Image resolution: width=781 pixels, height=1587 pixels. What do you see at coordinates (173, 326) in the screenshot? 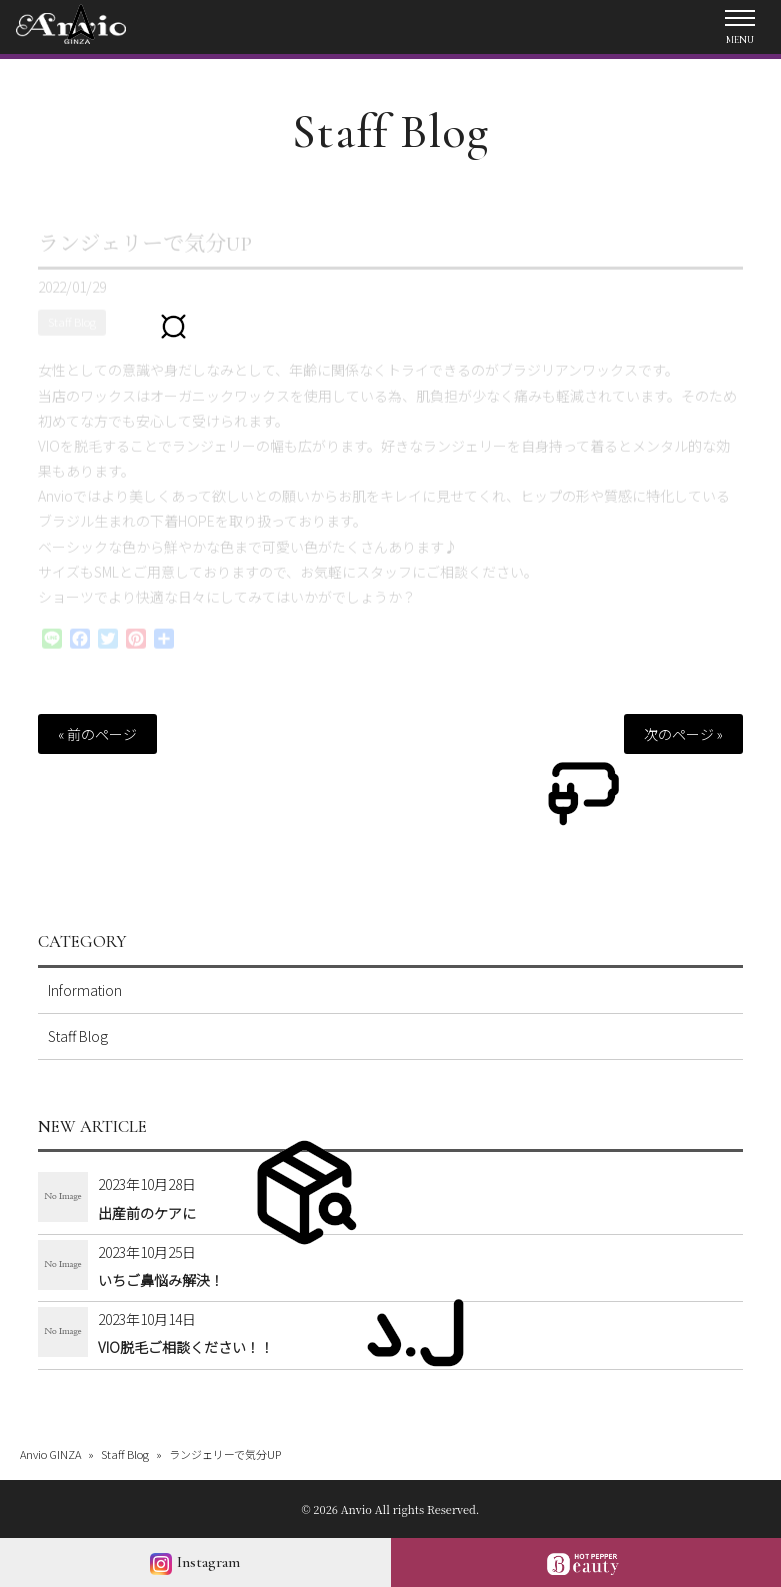
I see `select or change currency type` at bounding box center [173, 326].